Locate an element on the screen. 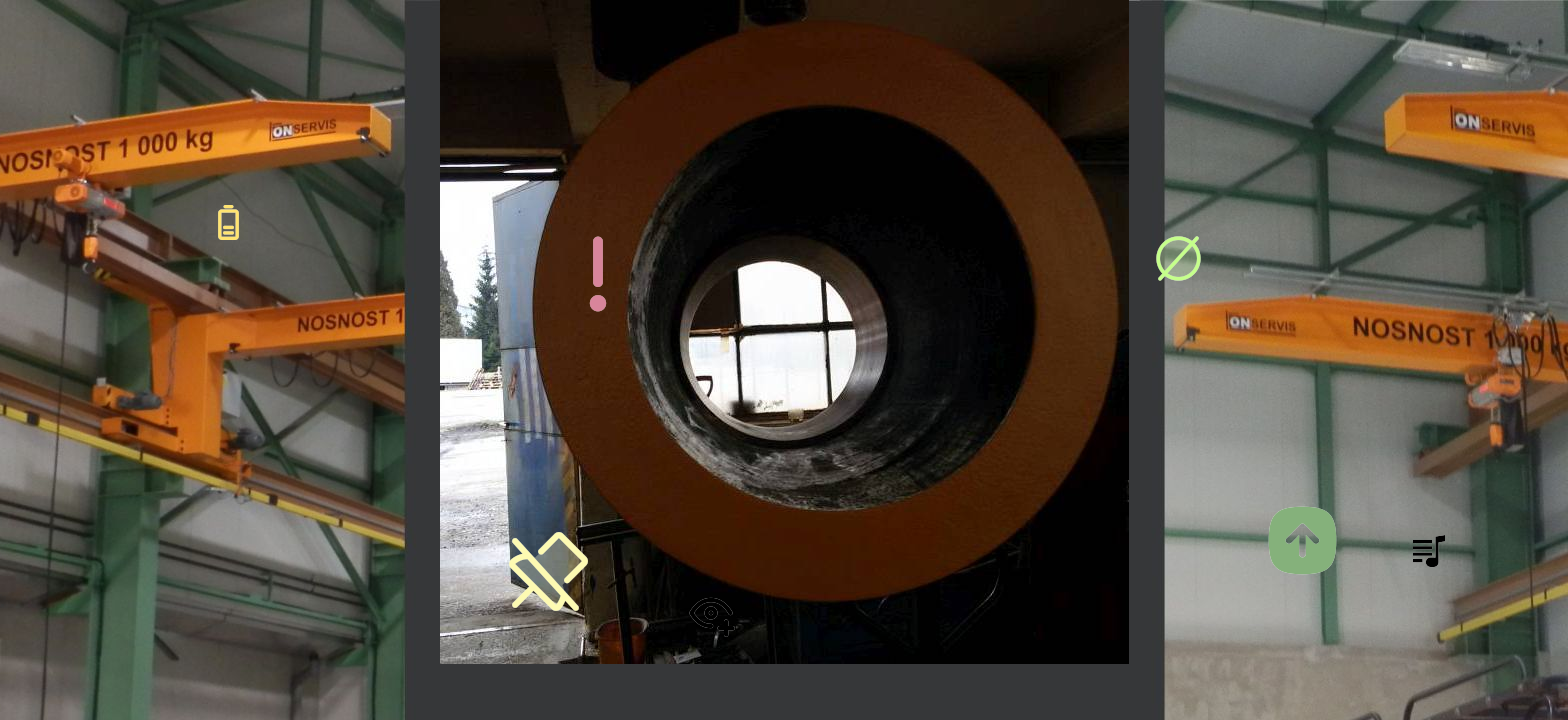 The image size is (1568, 720). upload a file or document is located at coordinates (1302, 540).